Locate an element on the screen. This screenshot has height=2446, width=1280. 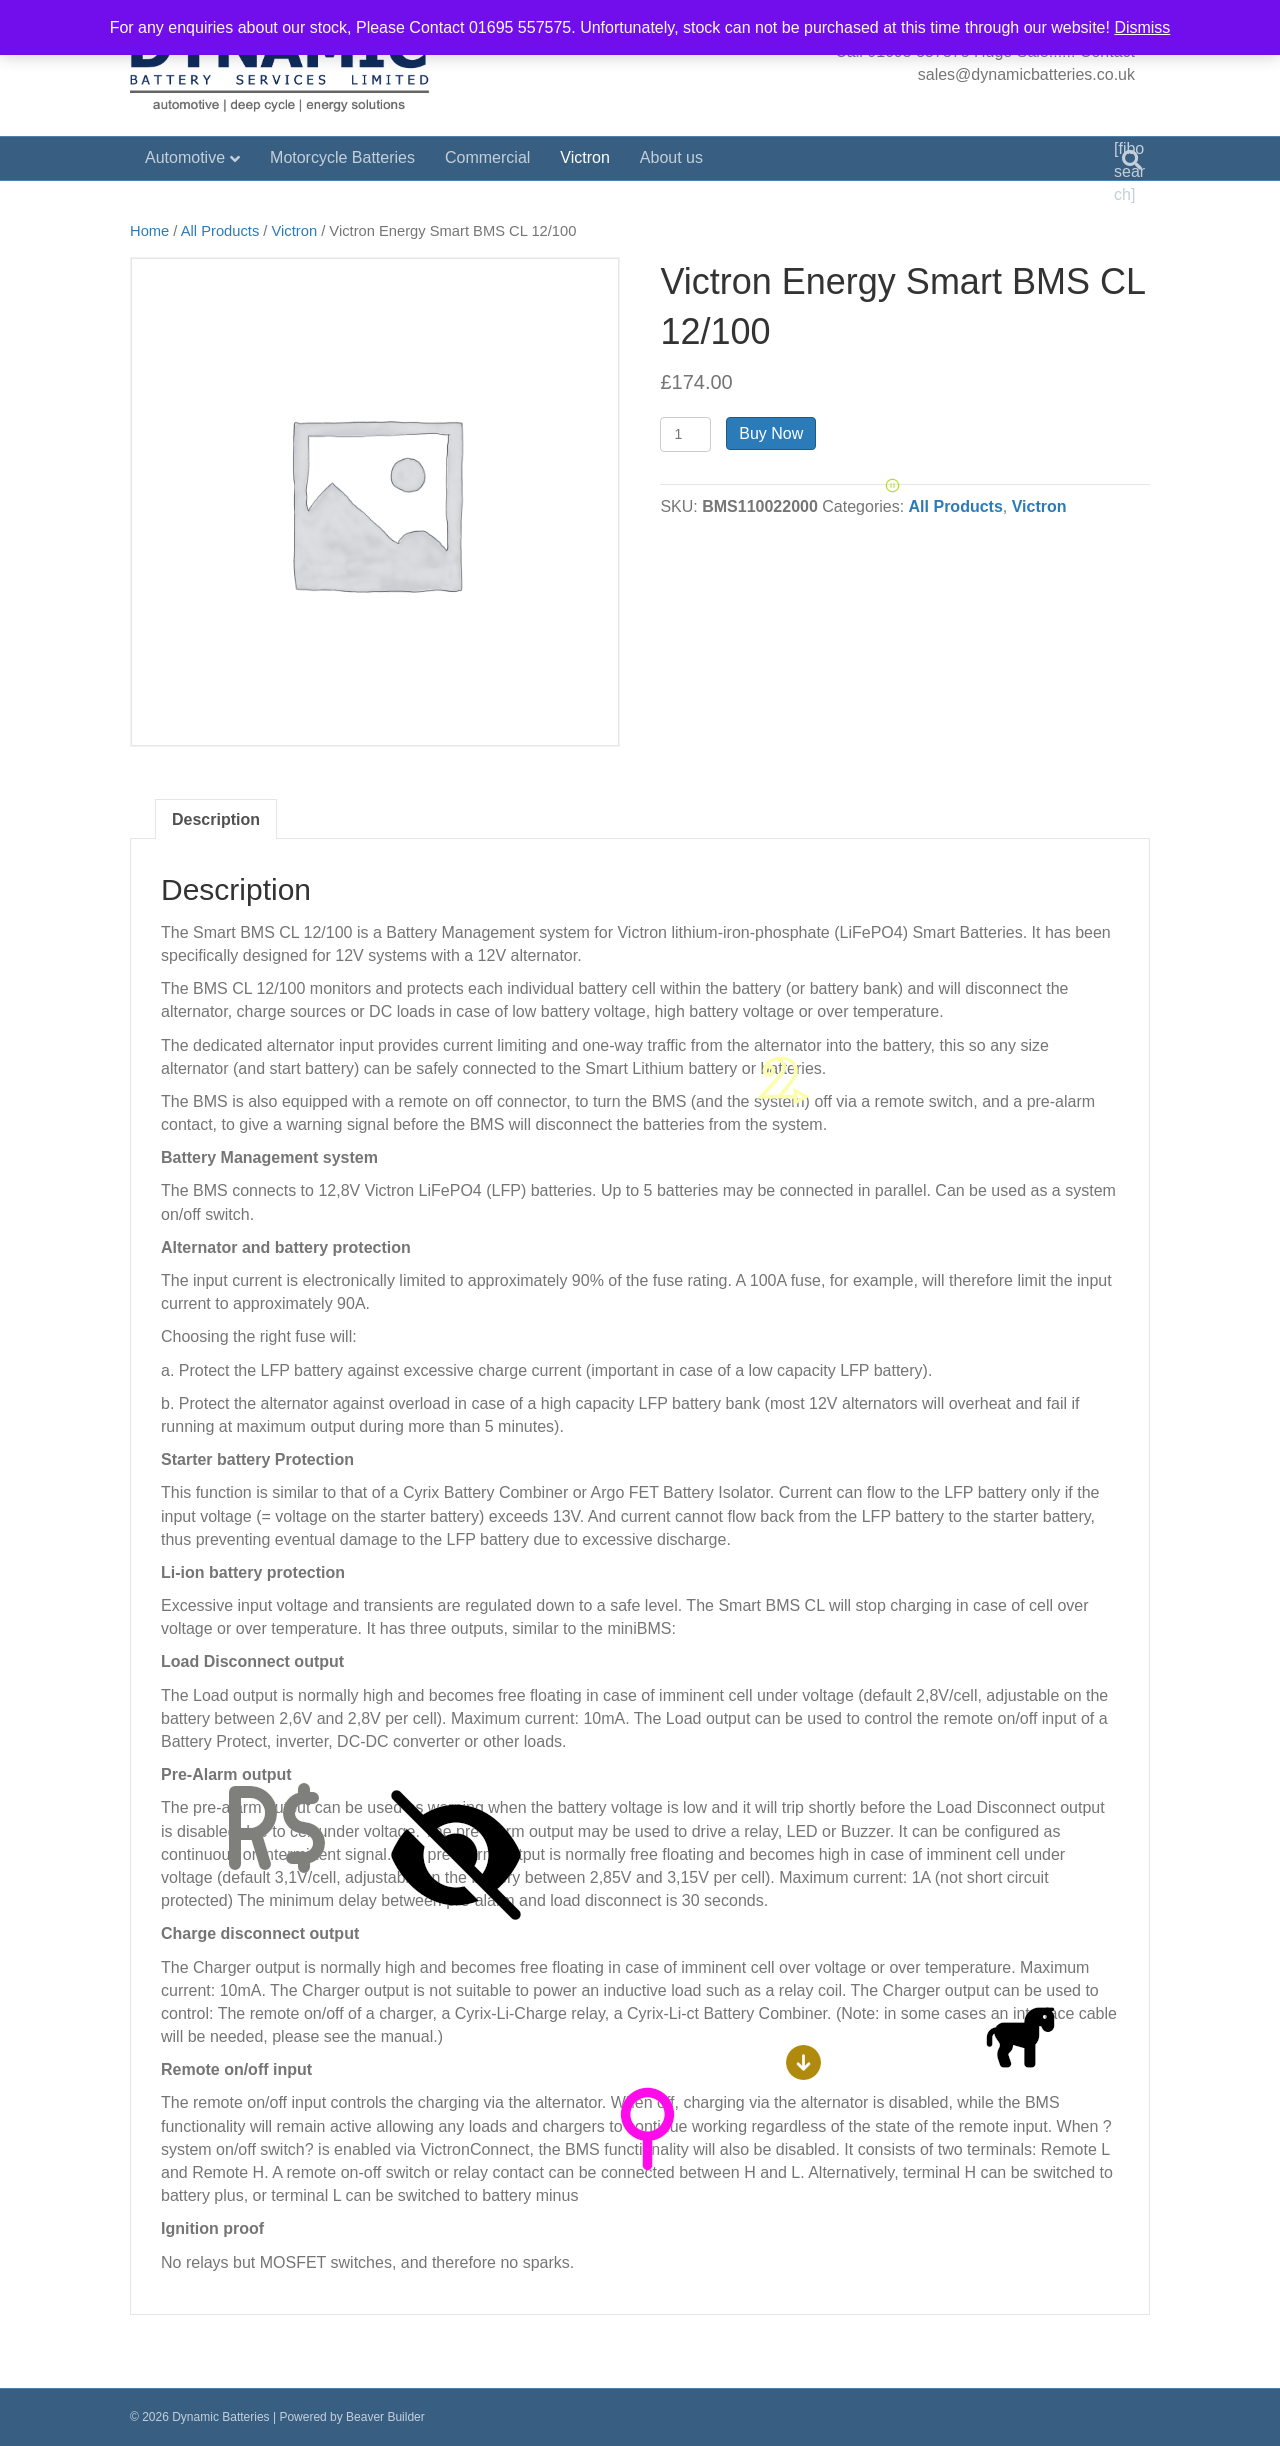
indicates brazilian real (BRL) currency is located at coordinates (277, 1828).